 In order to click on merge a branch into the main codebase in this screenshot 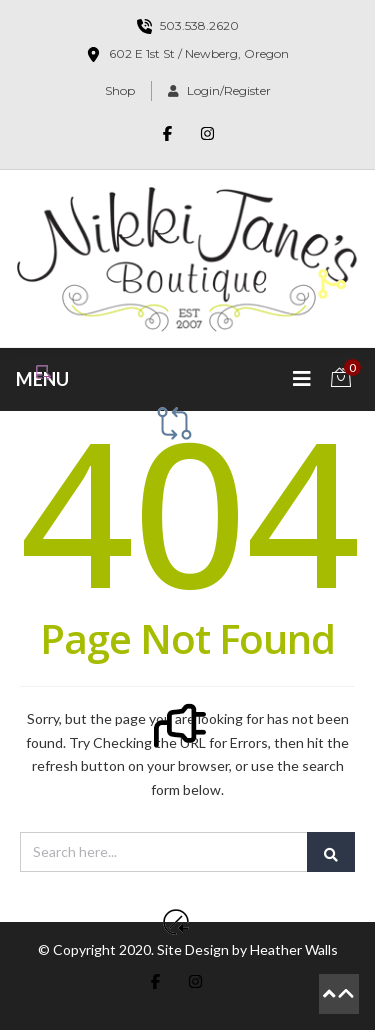, I will do `click(331, 284)`.